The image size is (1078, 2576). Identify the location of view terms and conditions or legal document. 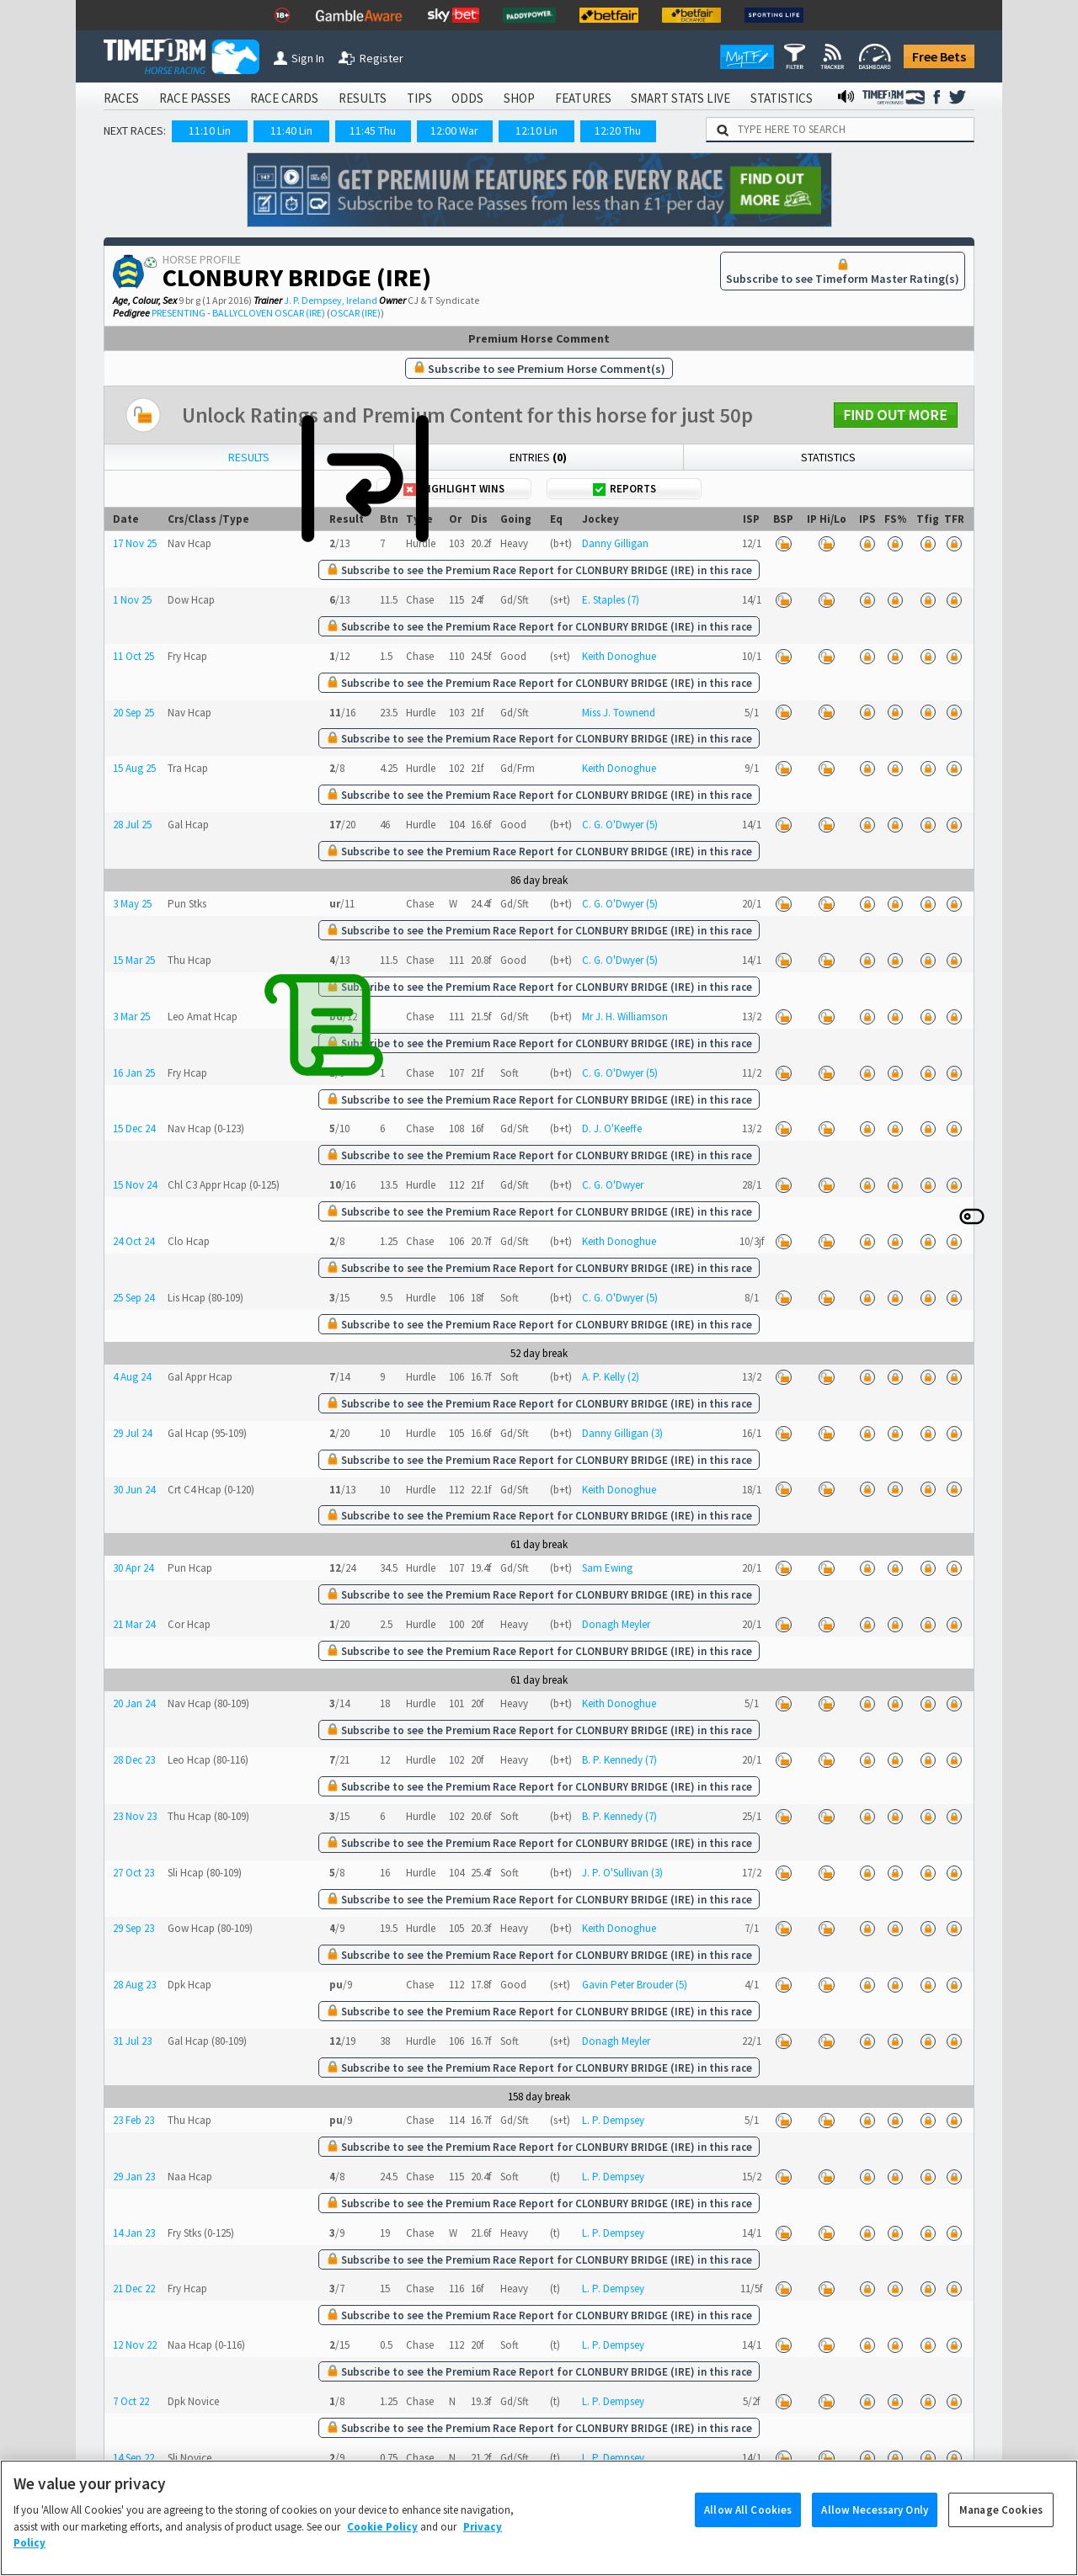
(328, 1025).